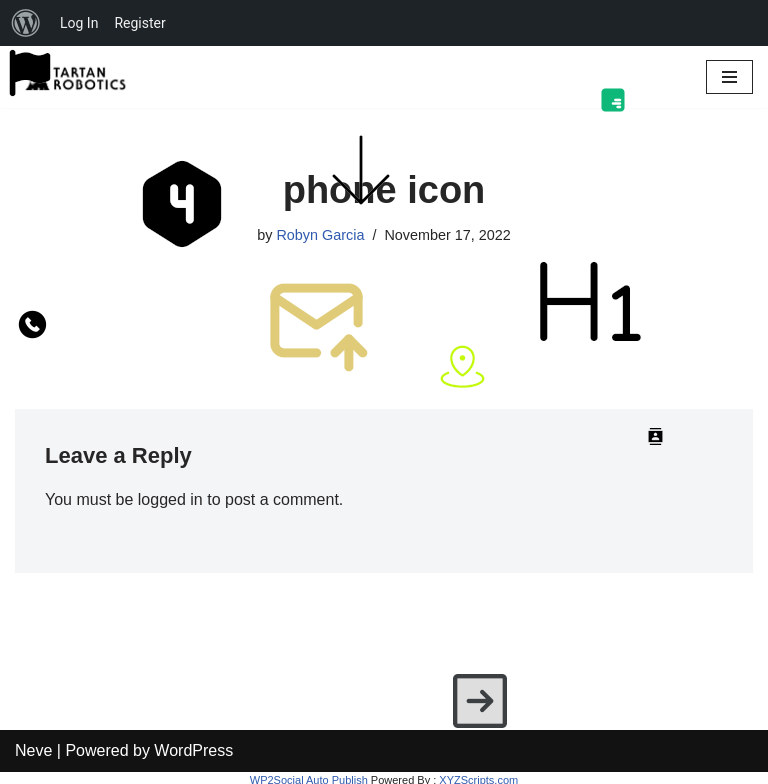 Image resolution: width=768 pixels, height=784 pixels. What do you see at coordinates (655, 436) in the screenshot?
I see `access your contacts list` at bounding box center [655, 436].